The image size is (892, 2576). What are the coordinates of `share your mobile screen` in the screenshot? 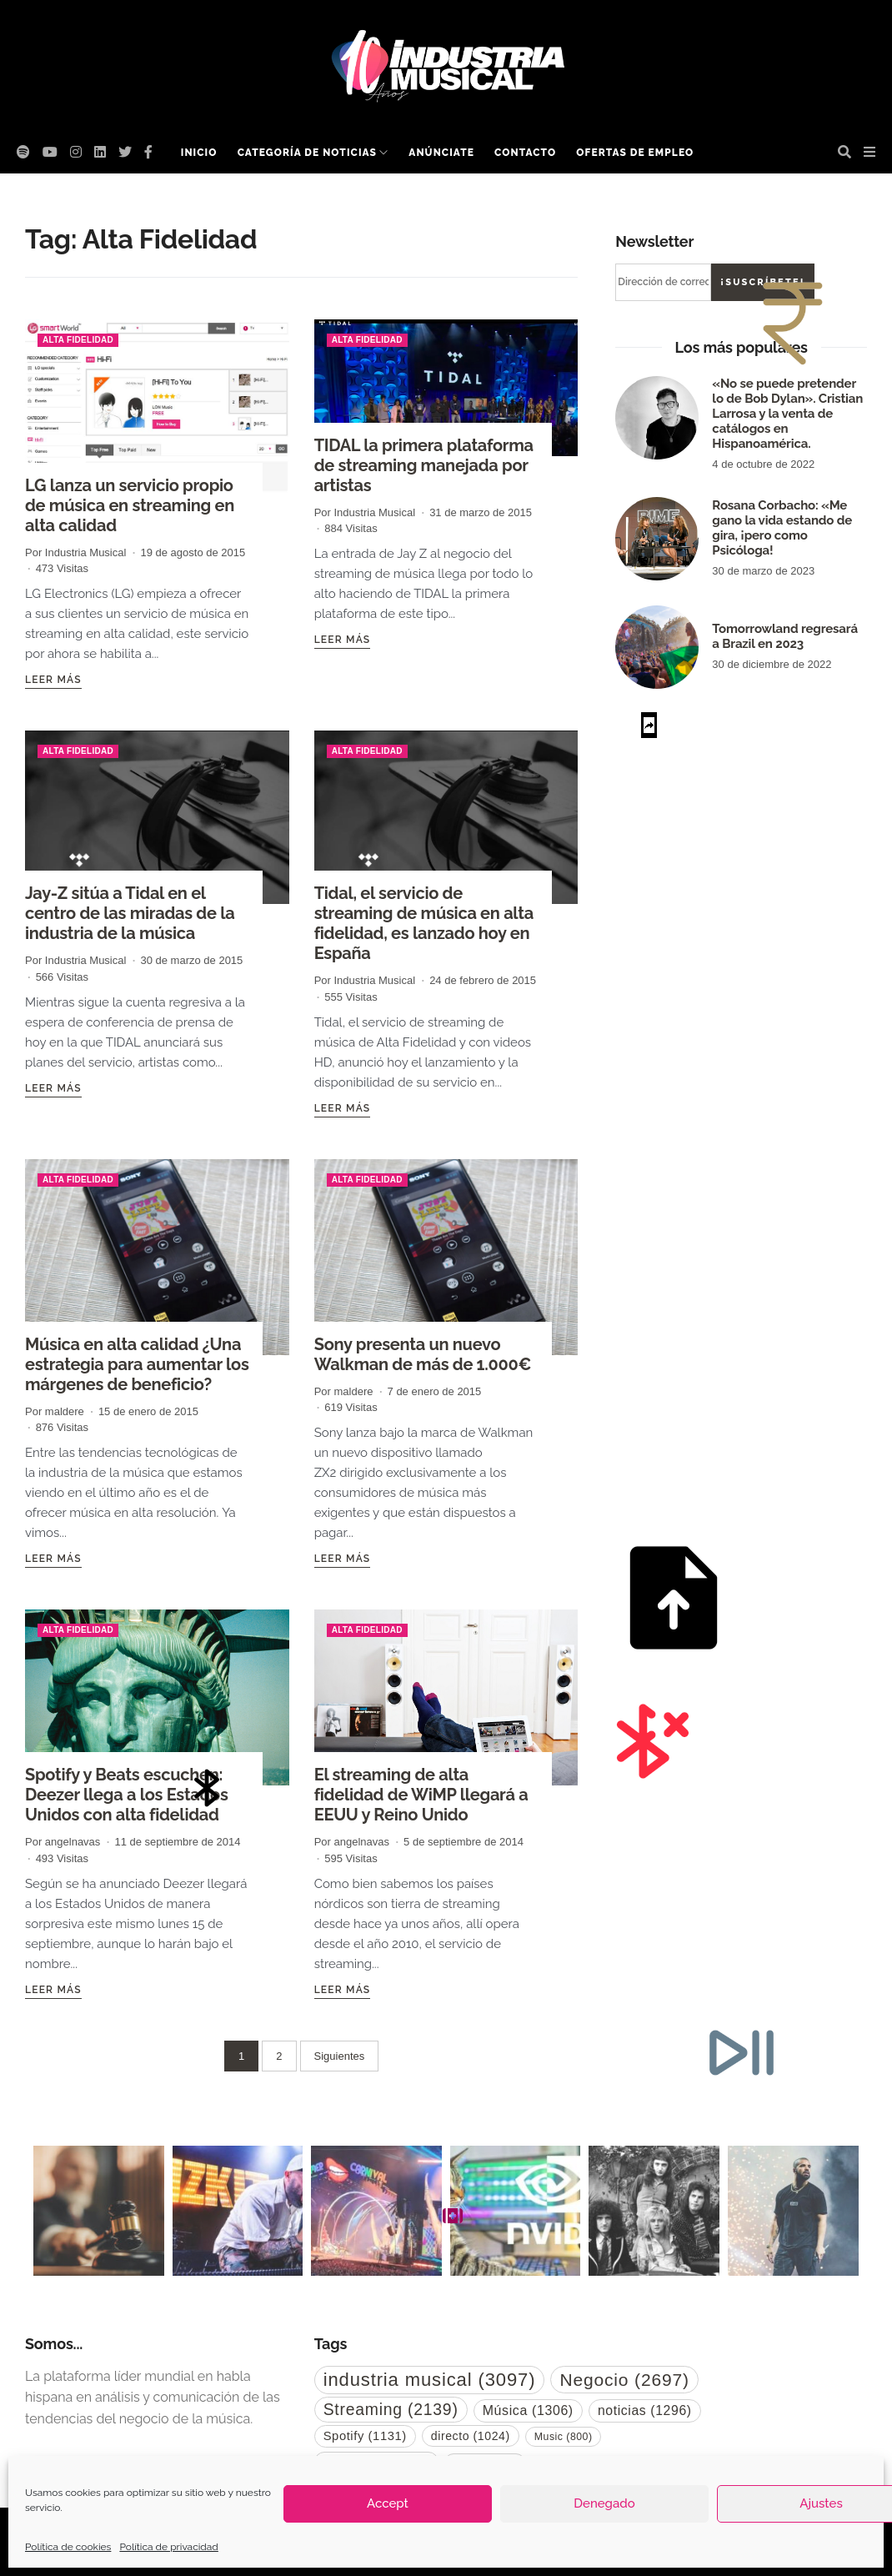 It's located at (649, 725).